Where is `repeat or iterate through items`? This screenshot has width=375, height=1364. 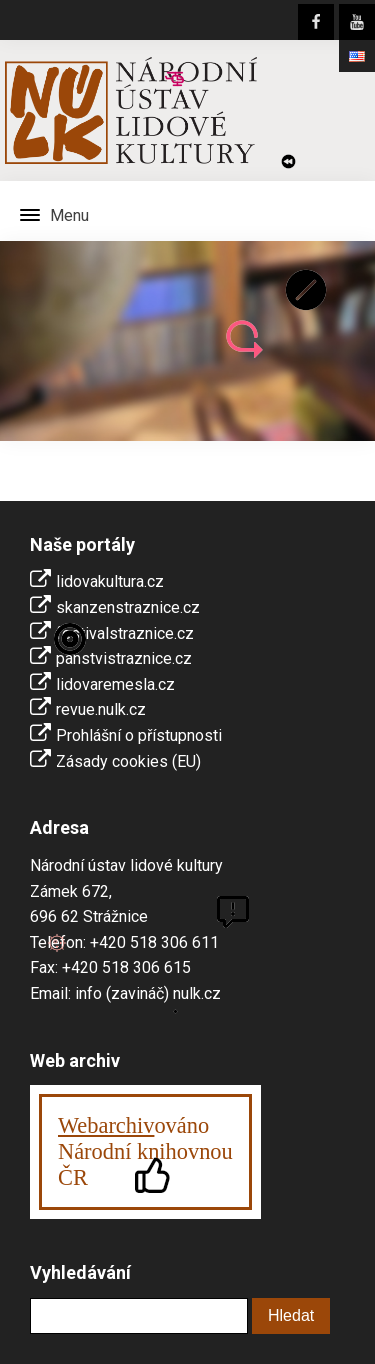 repeat or iterate through items is located at coordinates (244, 338).